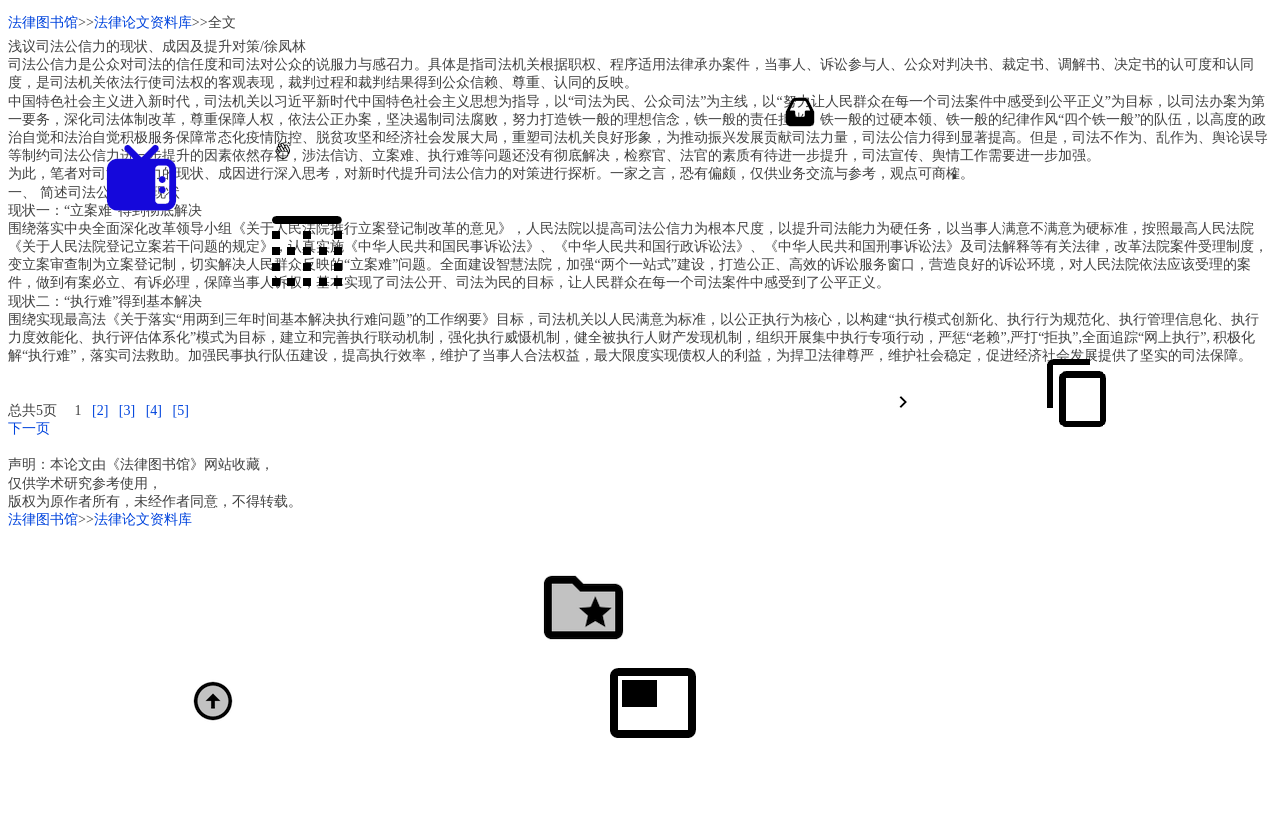 The height and width of the screenshot is (817, 1280). What do you see at coordinates (307, 251) in the screenshot?
I see `apply border to top edge of cell or table` at bounding box center [307, 251].